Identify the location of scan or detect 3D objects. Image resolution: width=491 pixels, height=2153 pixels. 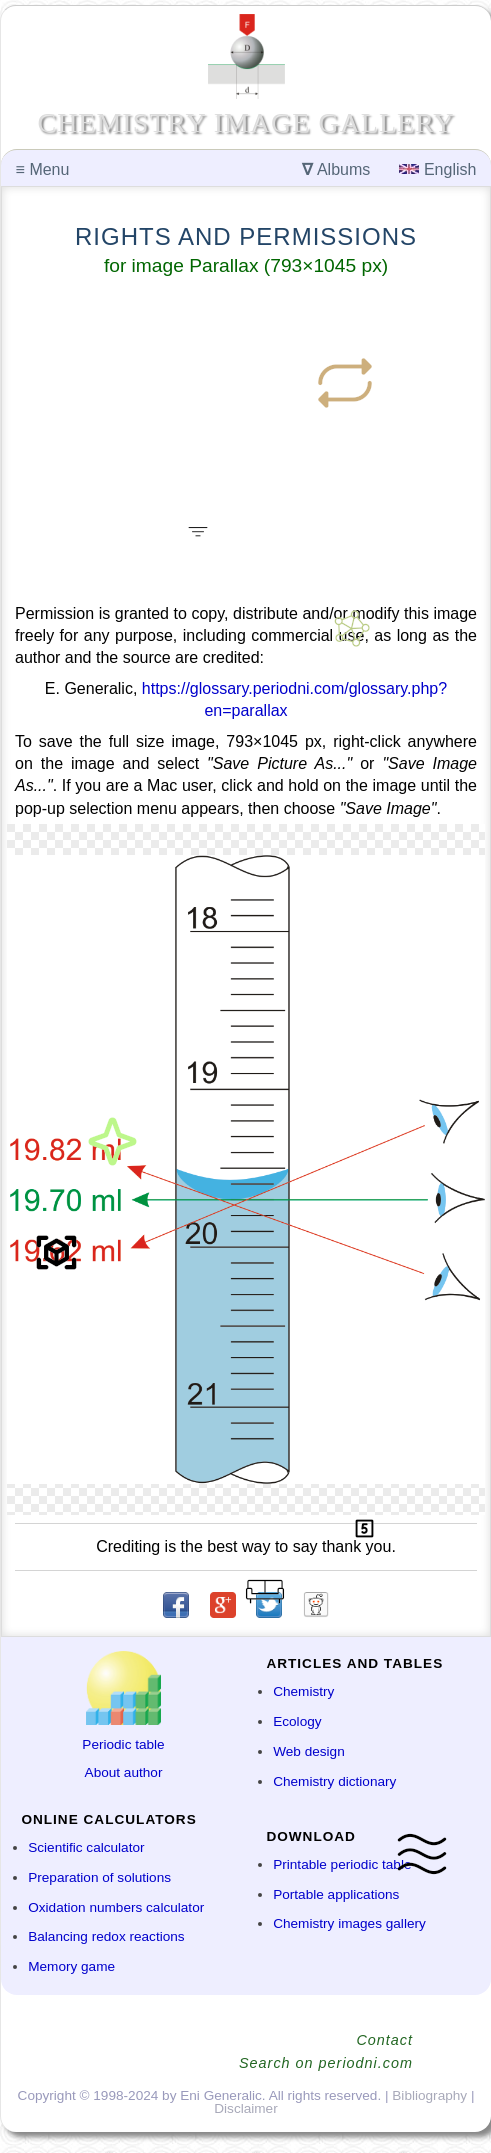
(56, 1252).